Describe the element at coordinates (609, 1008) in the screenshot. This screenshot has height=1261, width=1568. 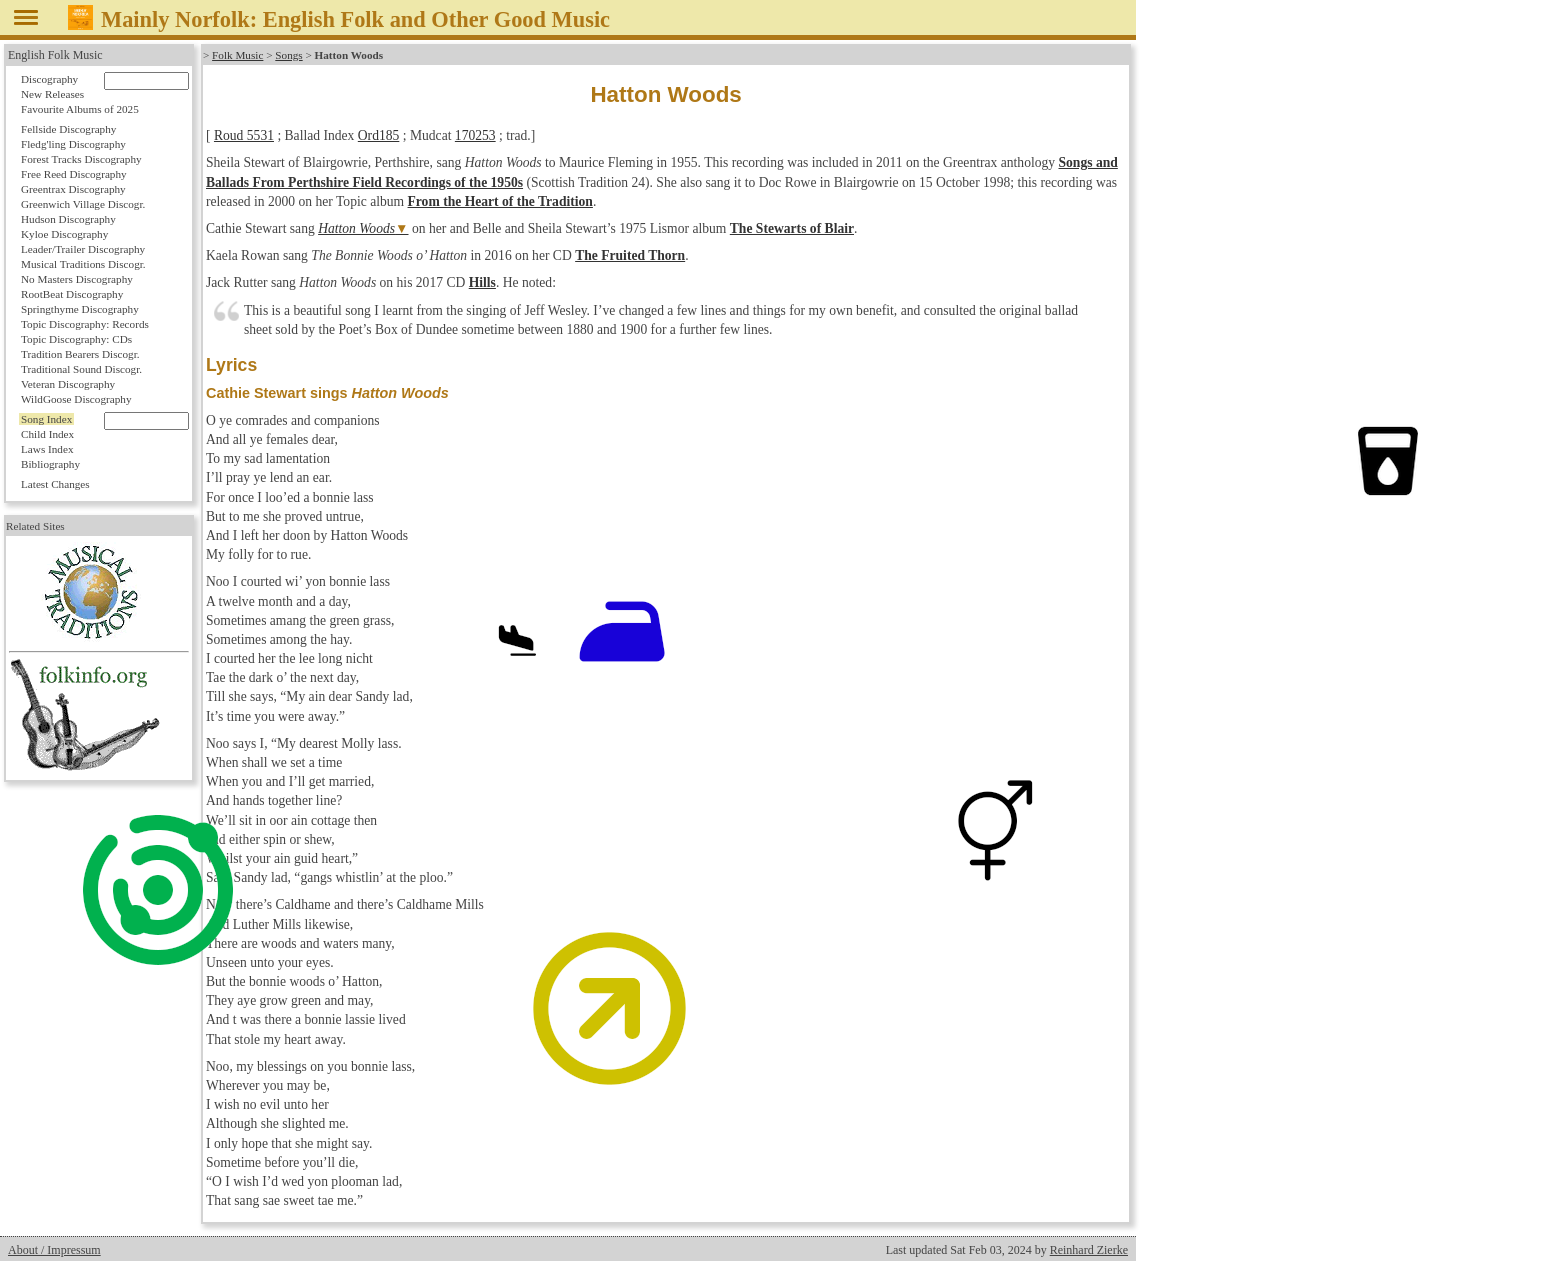
I see `open link in new tab or window` at that location.